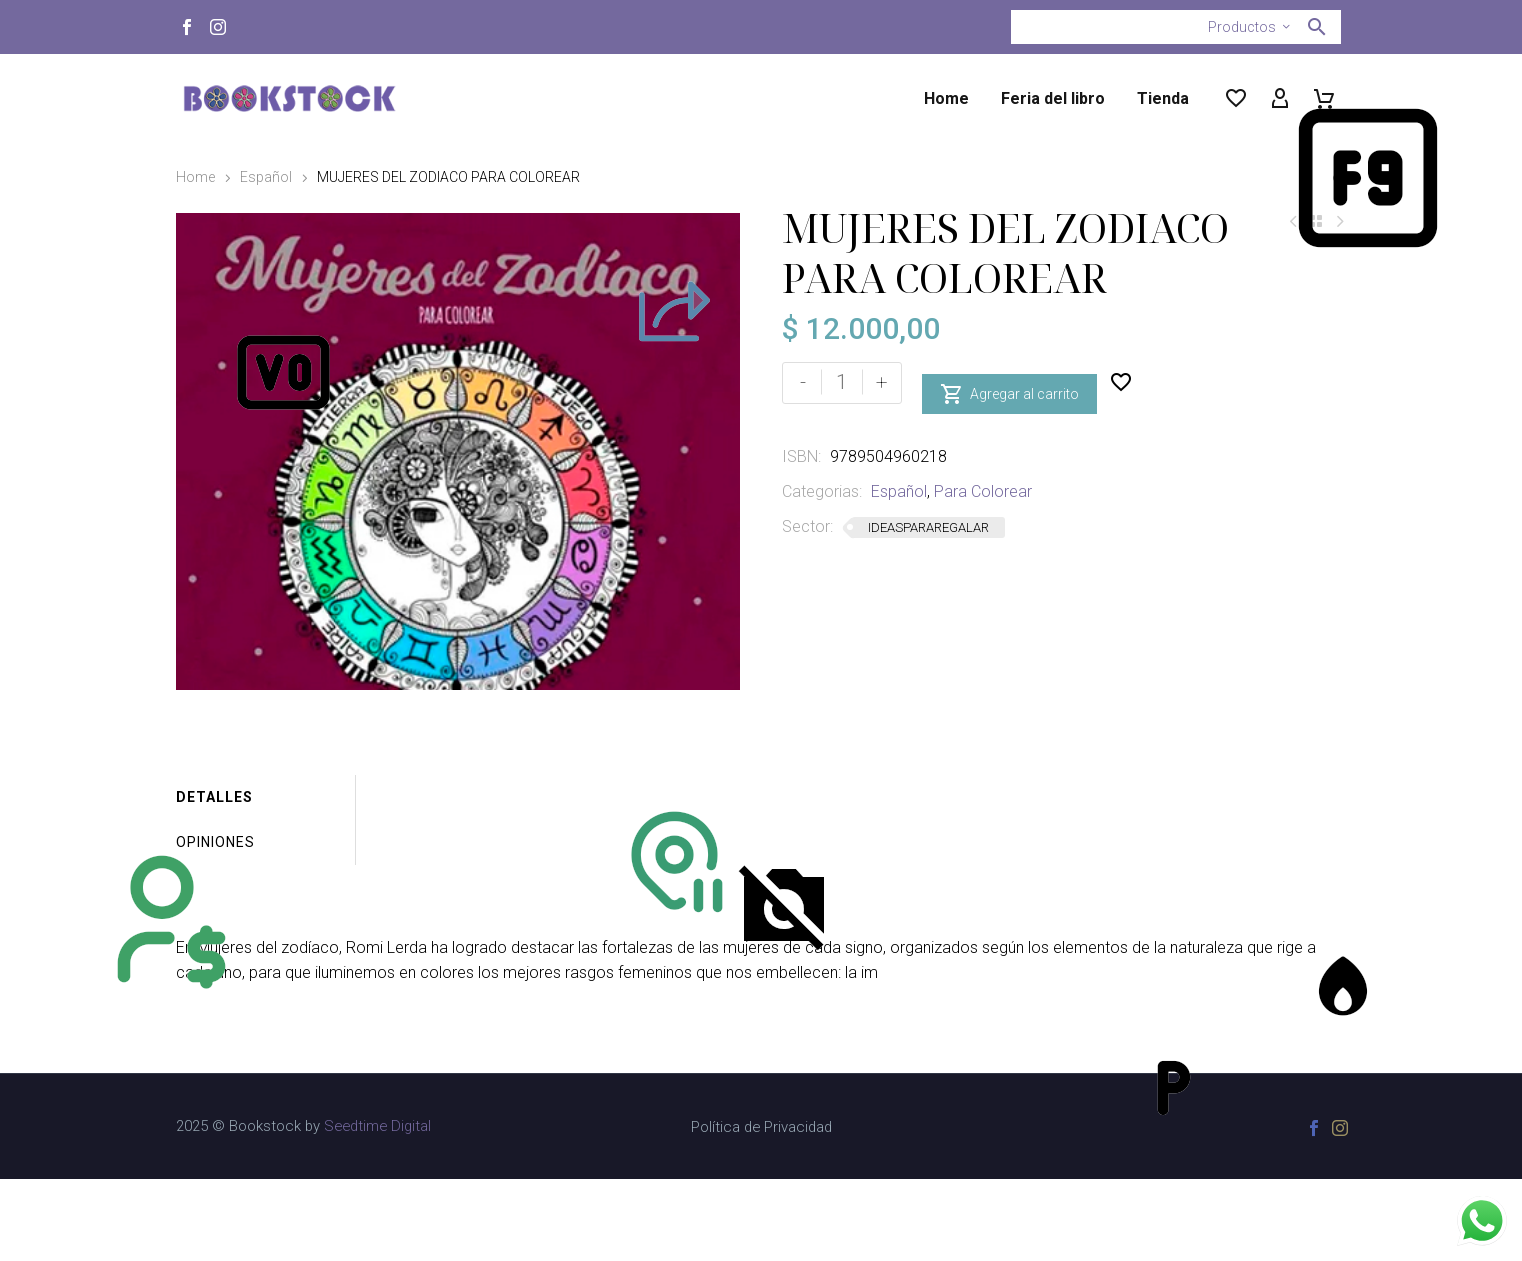  I want to click on indicates trending or hot content, so click(1343, 987).